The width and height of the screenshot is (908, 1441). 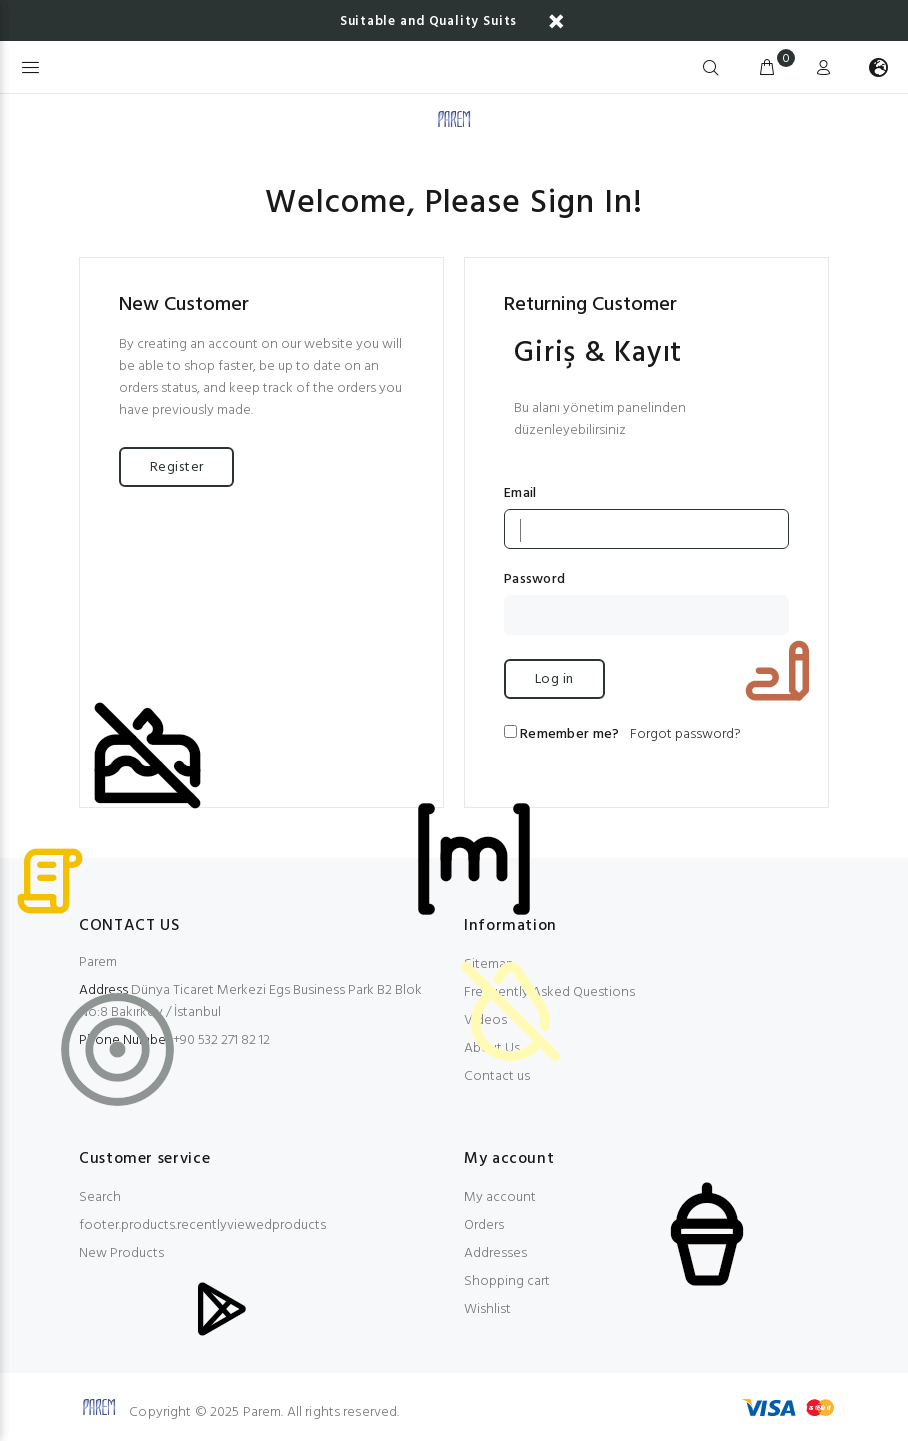 What do you see at coordinates (779, 674) in the screenshot?
I see `compose or write new content` at bounding box center [779, 674].